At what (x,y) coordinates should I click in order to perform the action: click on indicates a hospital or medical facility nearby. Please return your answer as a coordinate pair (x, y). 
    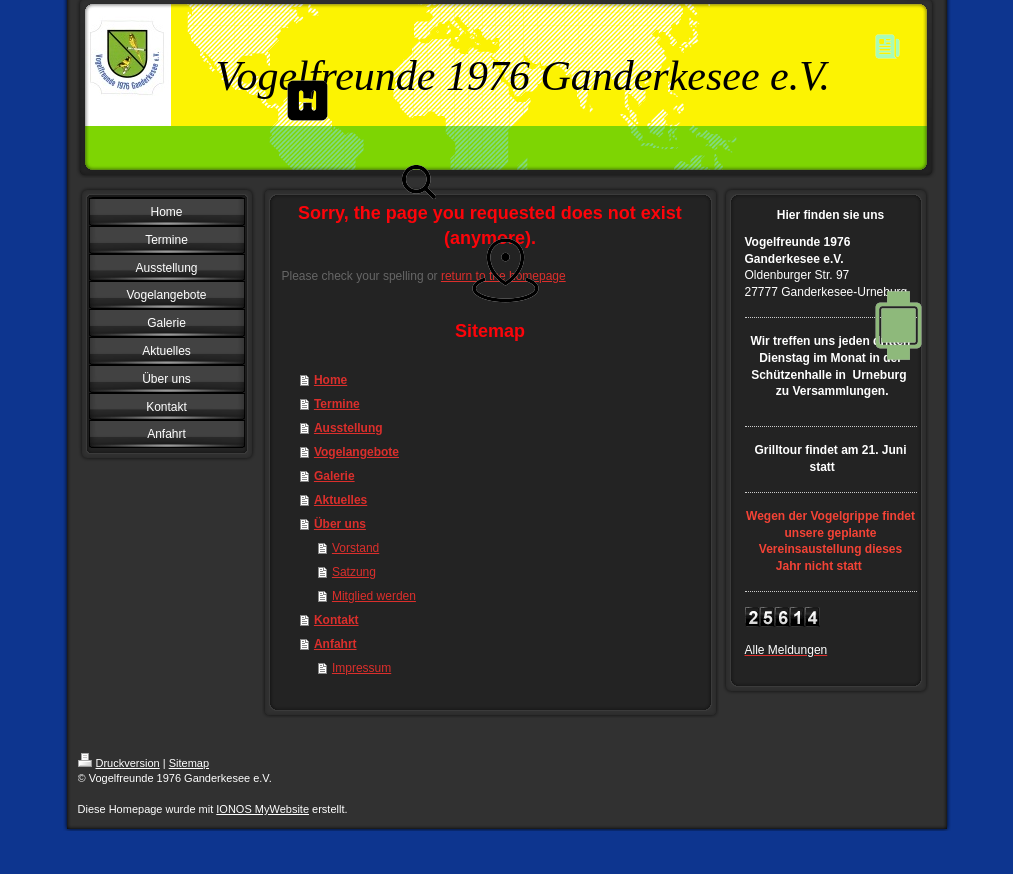
    Looking at the image, I should click on (307, 100).